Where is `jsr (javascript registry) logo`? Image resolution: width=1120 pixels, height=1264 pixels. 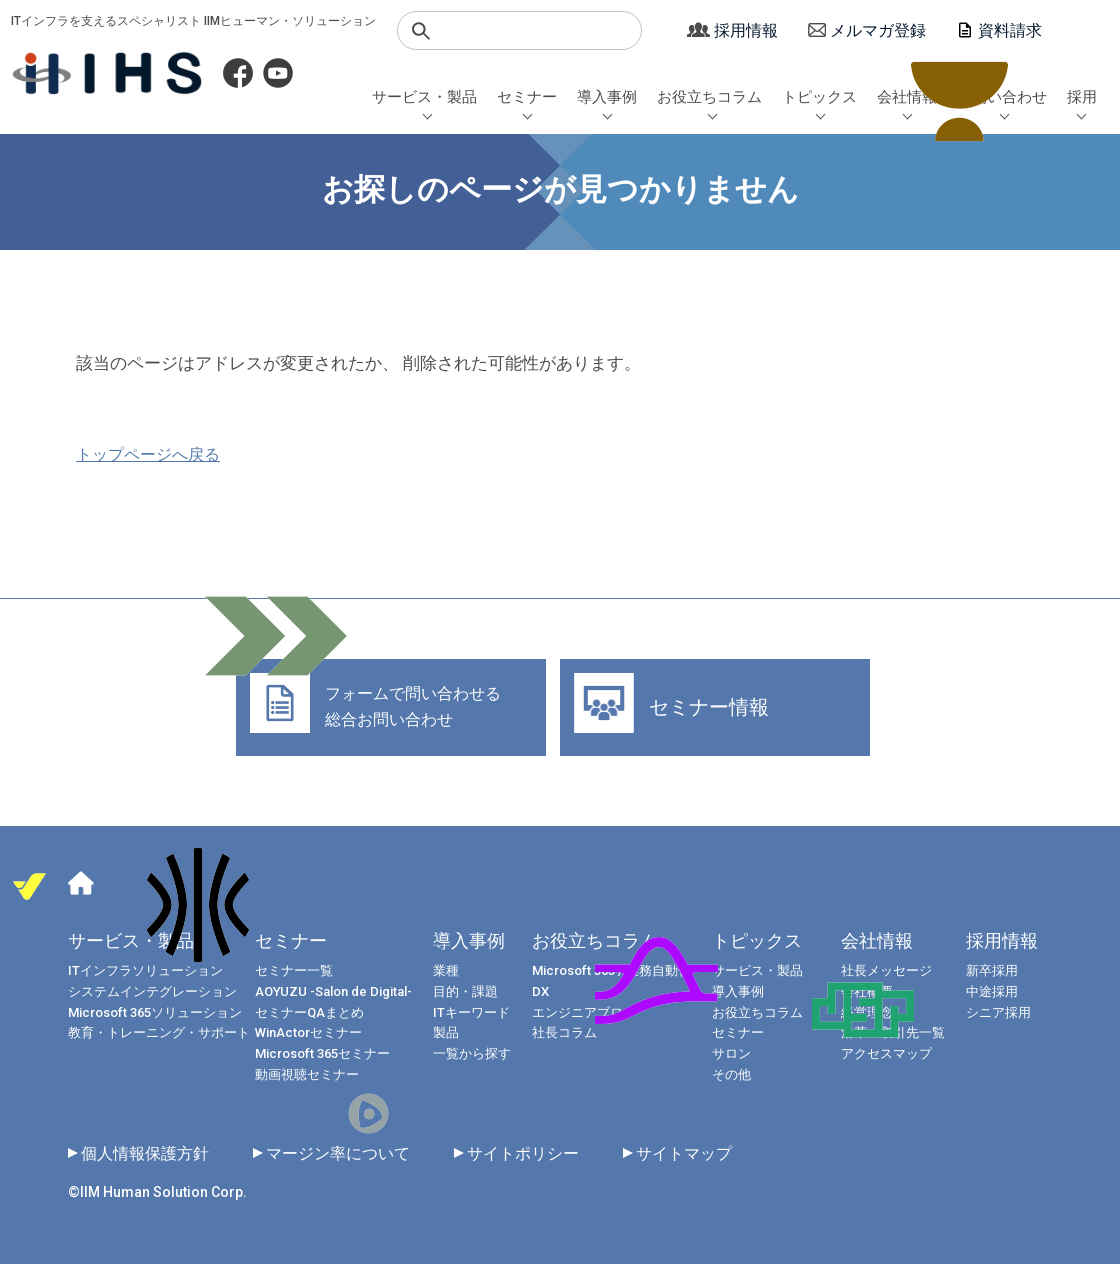
jsr (javascript registry) logo is located at coordinates (863, 1010).